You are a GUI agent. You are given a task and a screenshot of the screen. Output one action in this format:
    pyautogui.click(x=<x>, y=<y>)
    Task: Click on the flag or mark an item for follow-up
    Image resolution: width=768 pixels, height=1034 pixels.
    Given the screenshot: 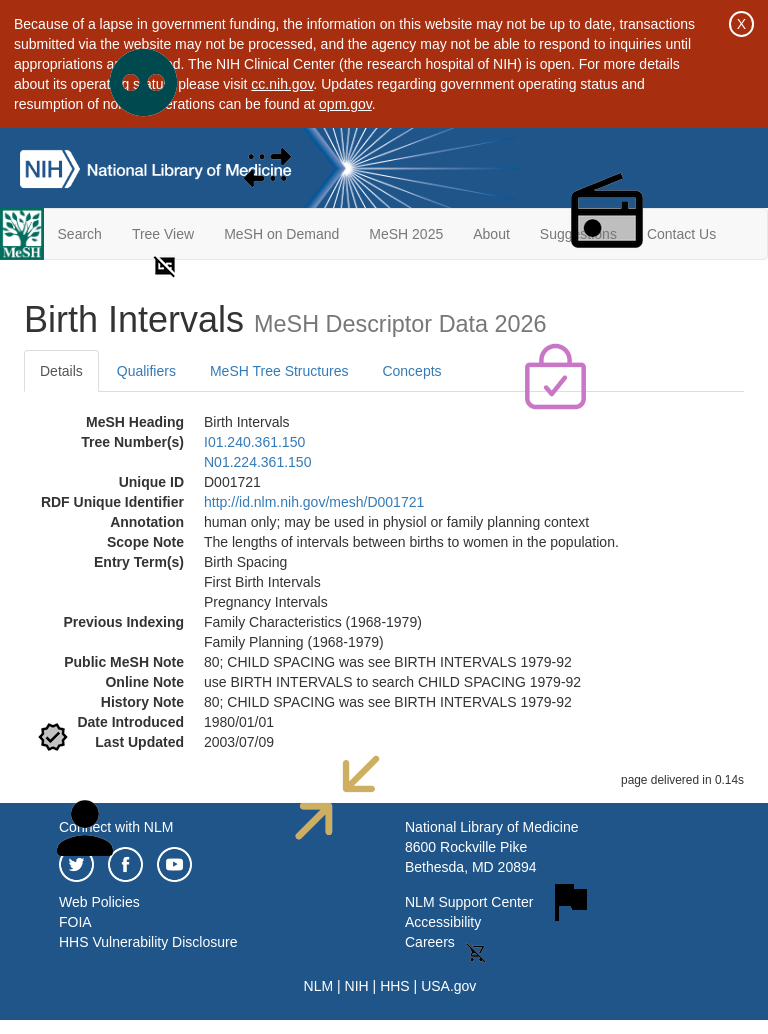 What is the action you would take?
    pyautogui.click(x=569, y=901)
    